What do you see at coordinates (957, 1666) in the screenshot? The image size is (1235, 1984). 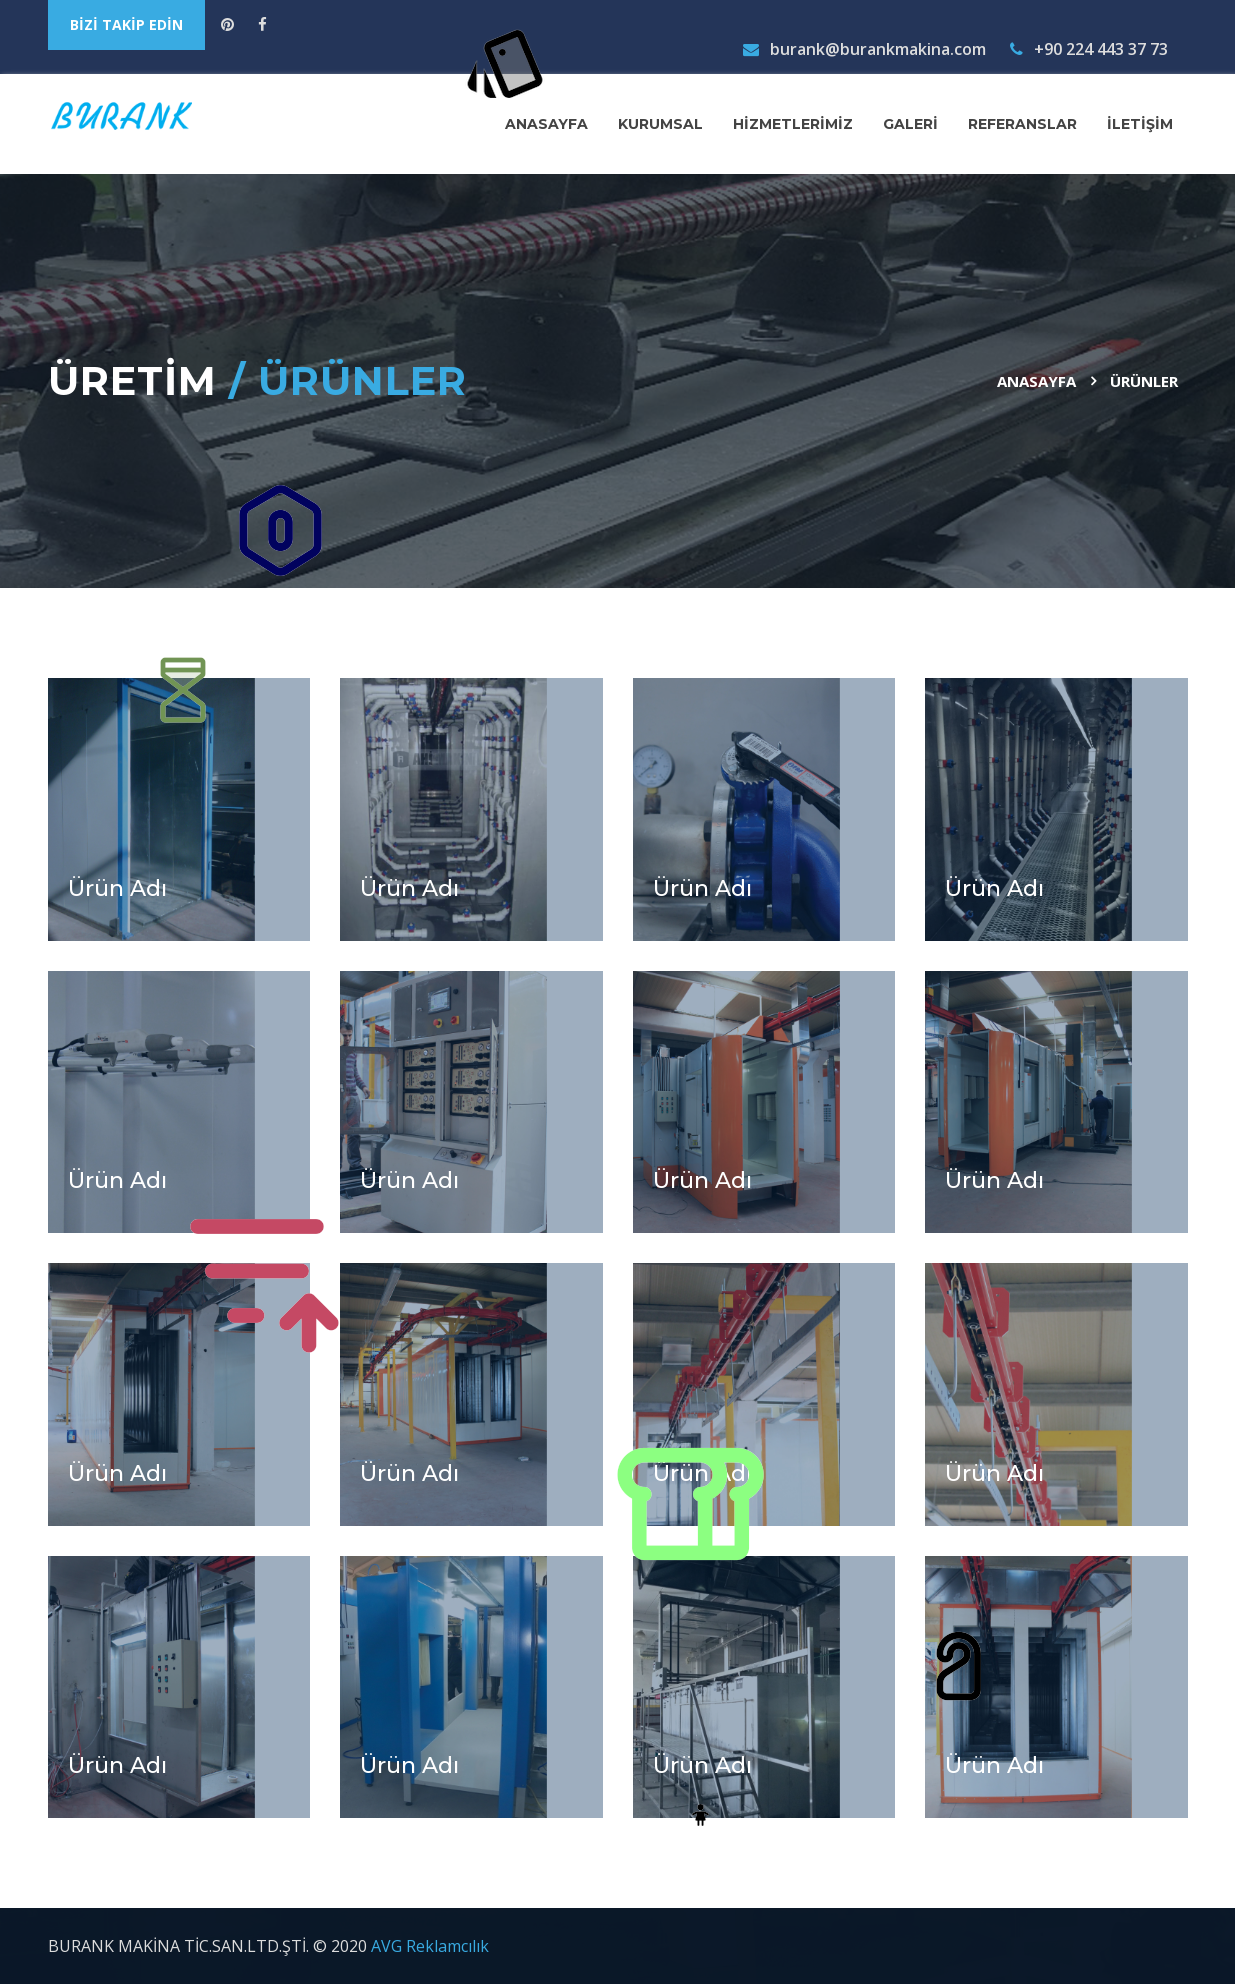 I see `access hotel or accommodation services` at bounding box center [957, 1666].